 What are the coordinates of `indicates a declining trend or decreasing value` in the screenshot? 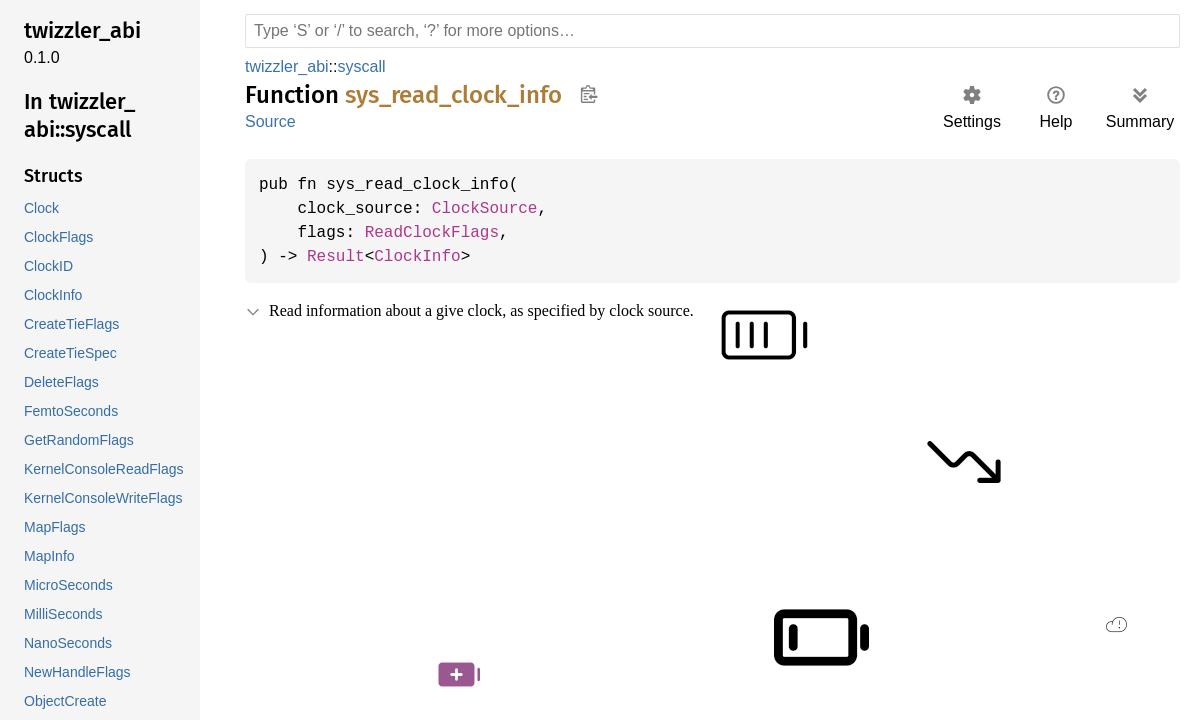 It's located at (964, 462).